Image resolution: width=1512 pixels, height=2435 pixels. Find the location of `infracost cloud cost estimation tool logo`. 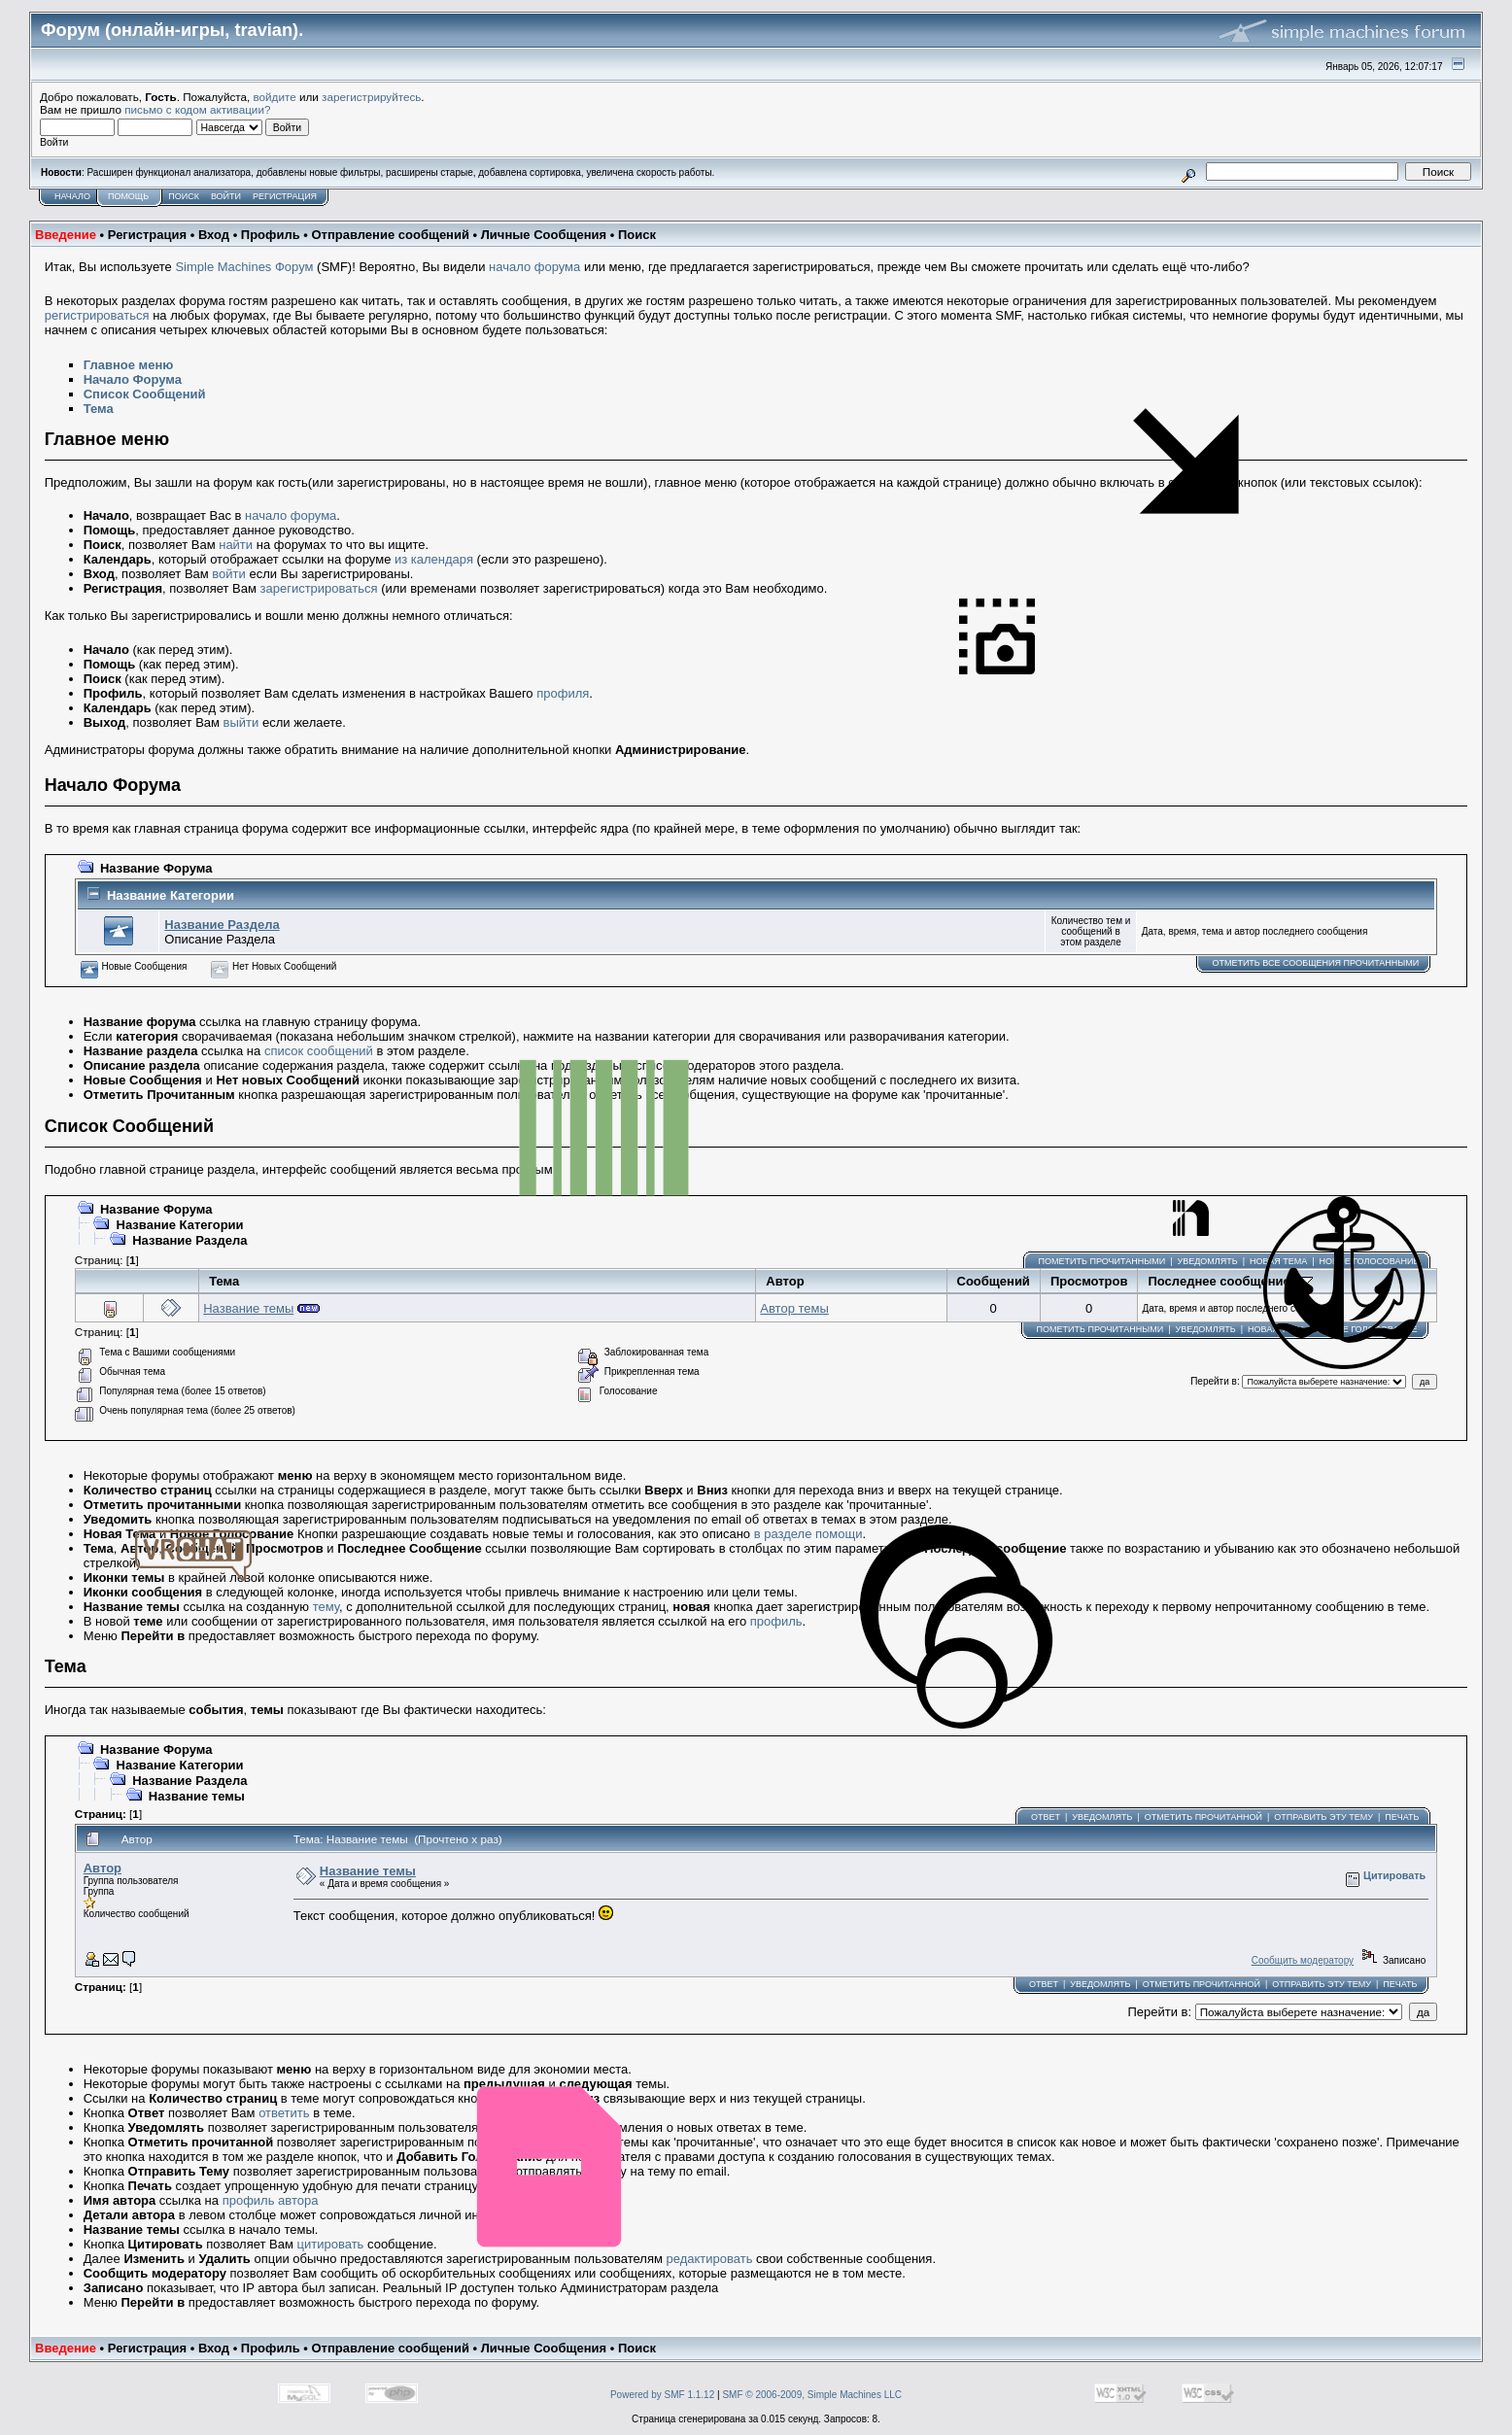

infracost cloud cost estimation tool logo is located at coordinates (1190, 1218).